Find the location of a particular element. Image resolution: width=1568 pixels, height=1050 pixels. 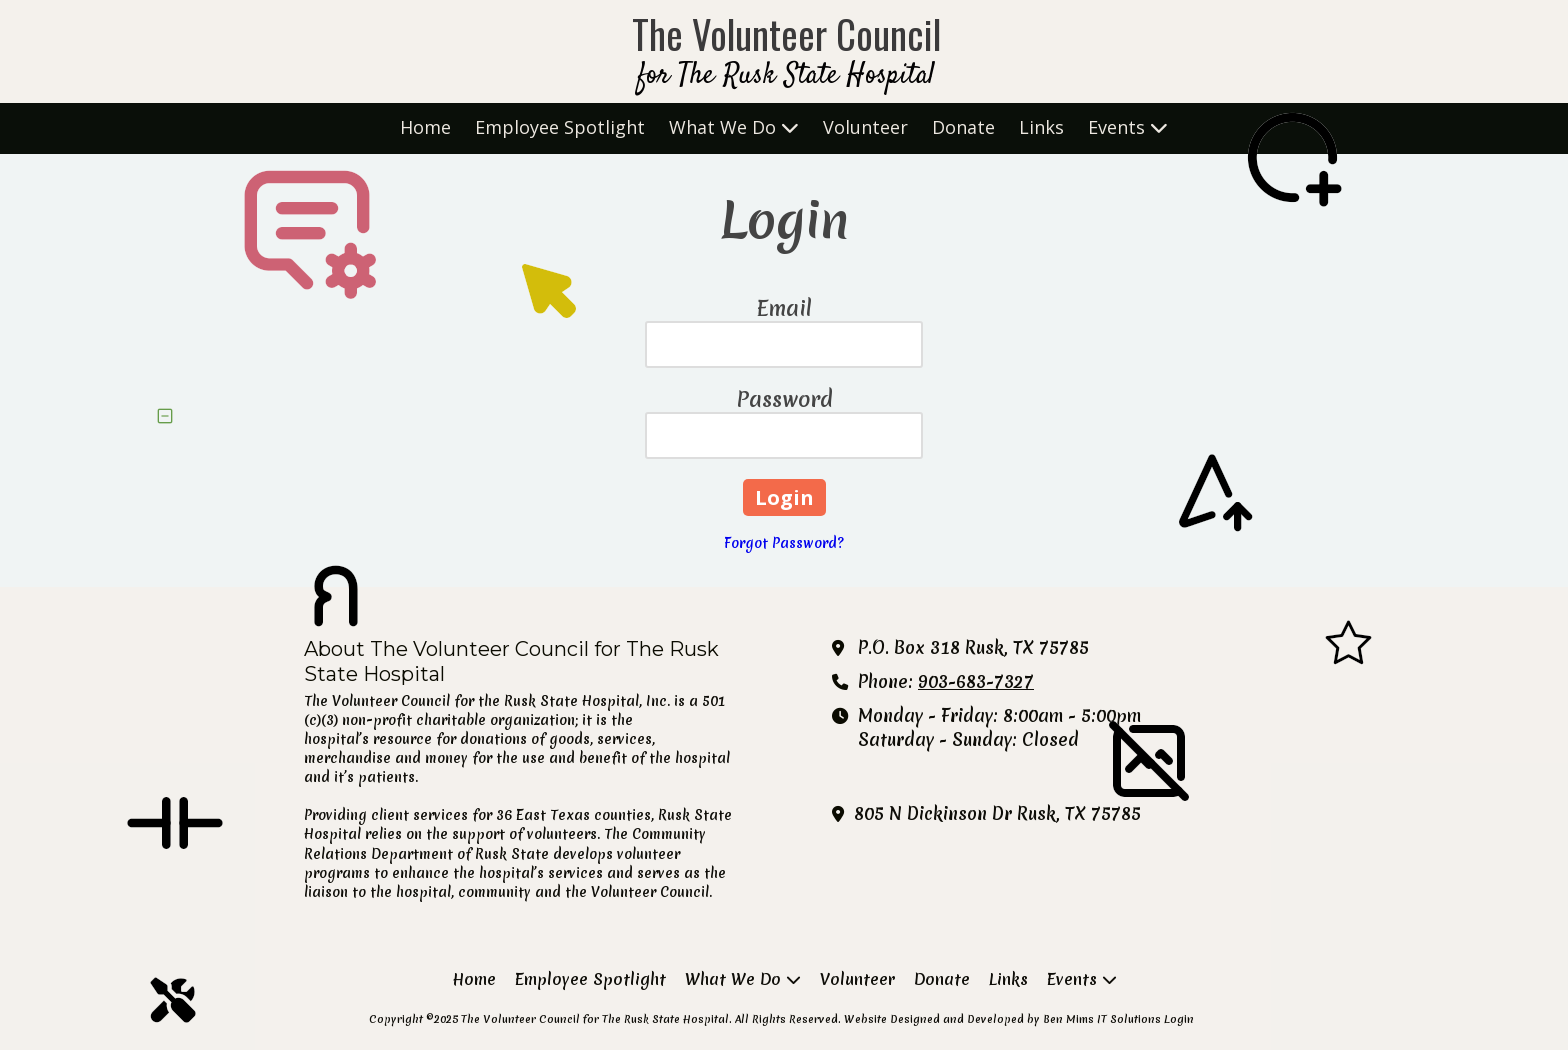

access message settings is located at coordinates (307, 227).